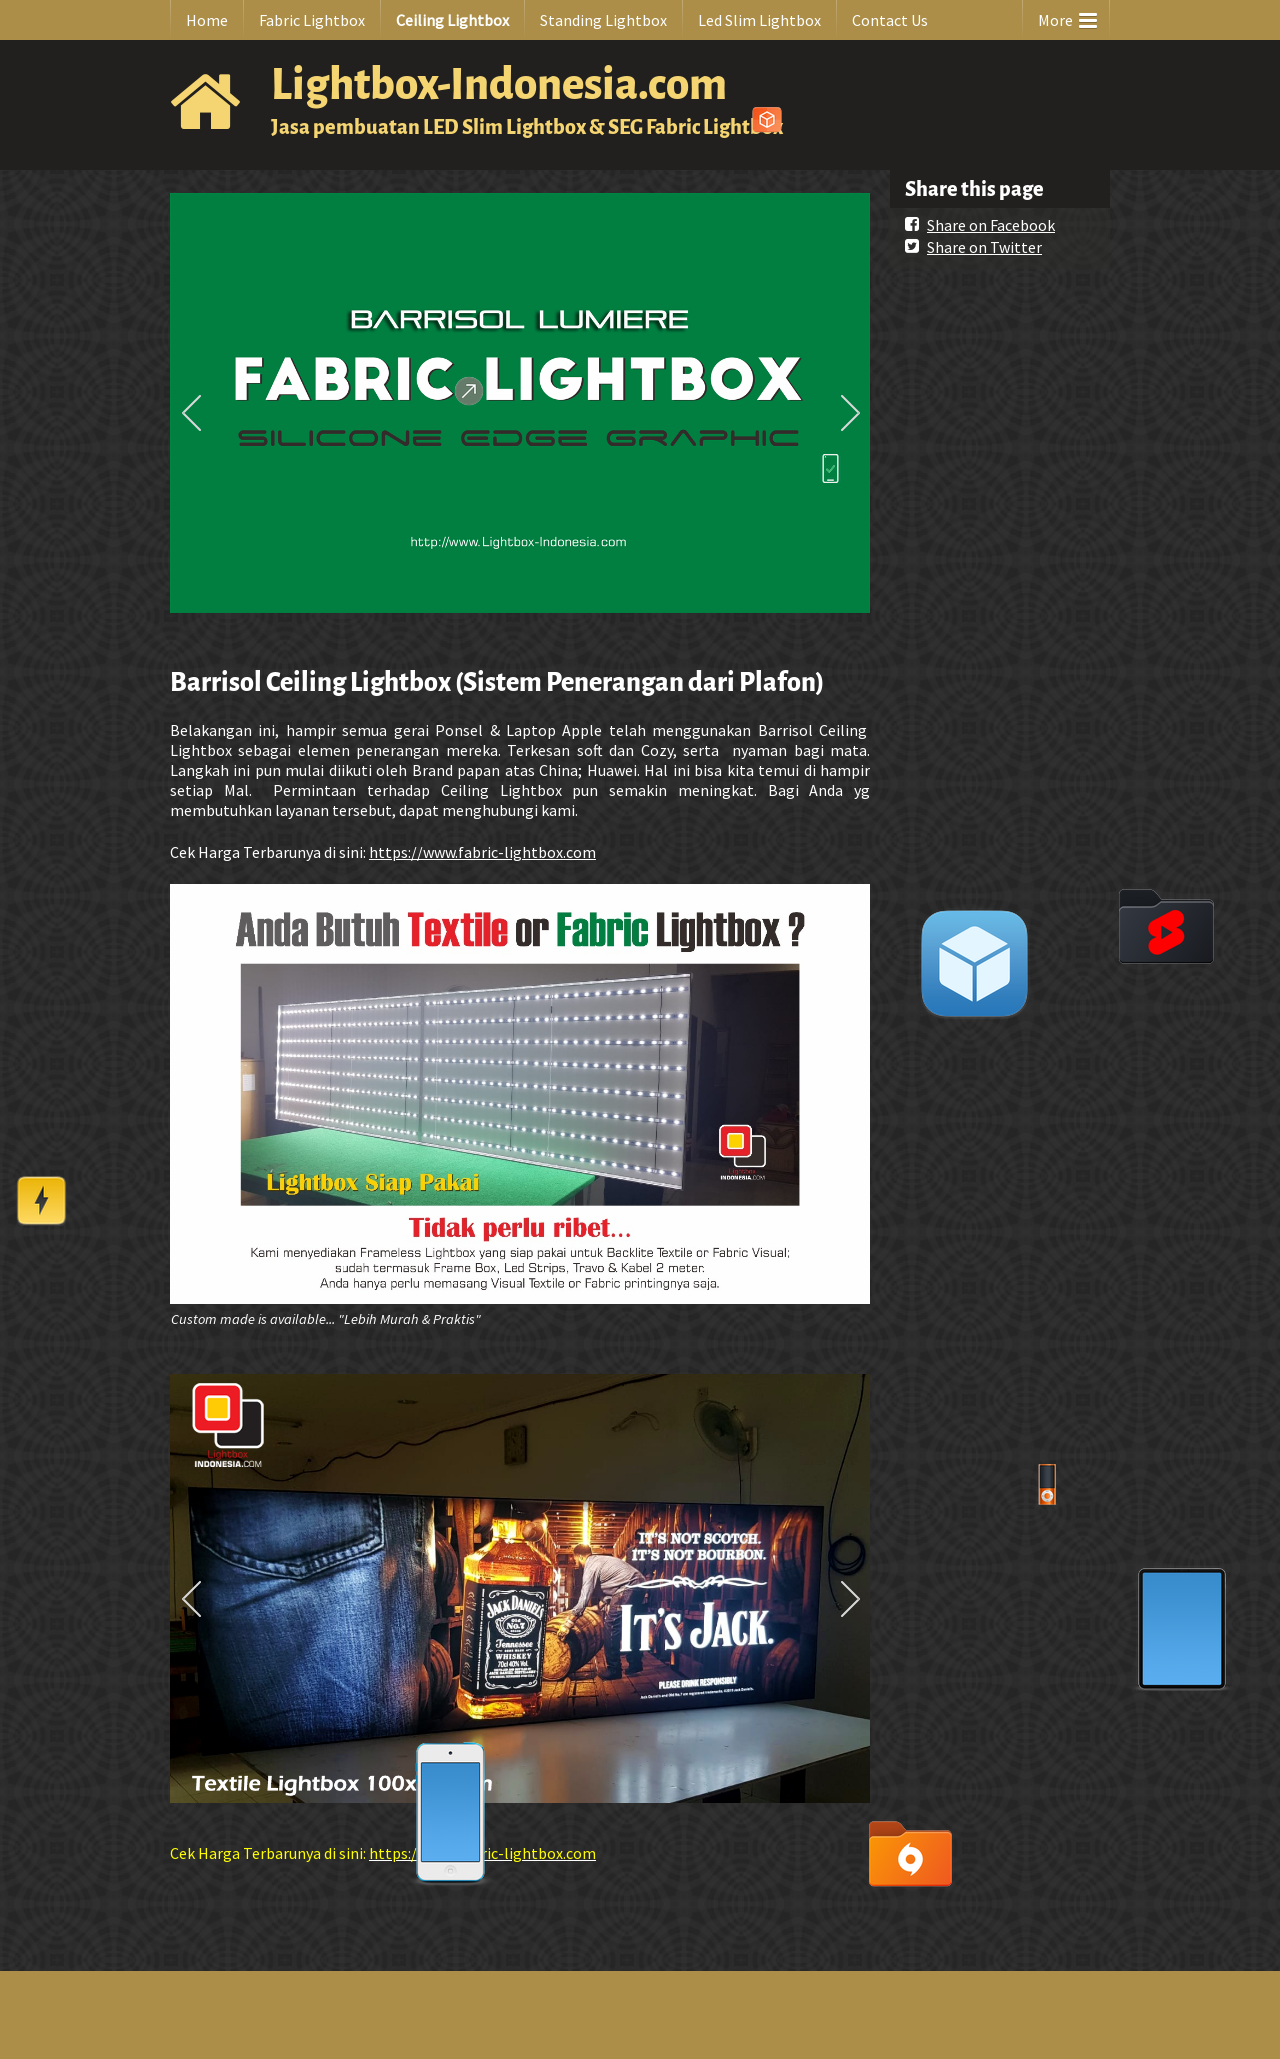 This screenshot has width=1280, height=2059. What do you see at coordinates (974, 963) in the screenshot?
I see `access 3D model or USD file viewer` at bounding box center [974, 963].